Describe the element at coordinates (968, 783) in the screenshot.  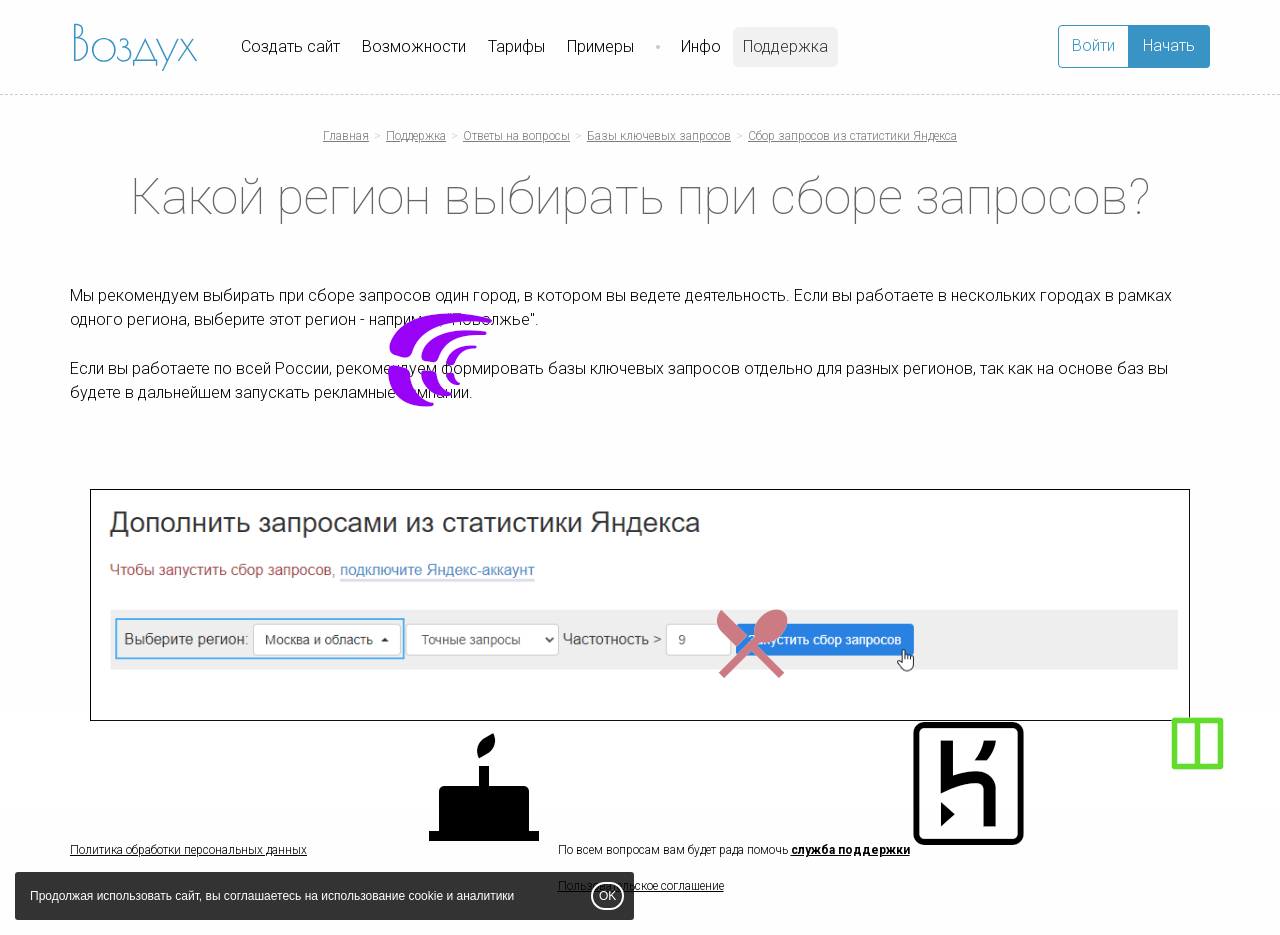
I see `link to Heroku cloud platform` at that location.